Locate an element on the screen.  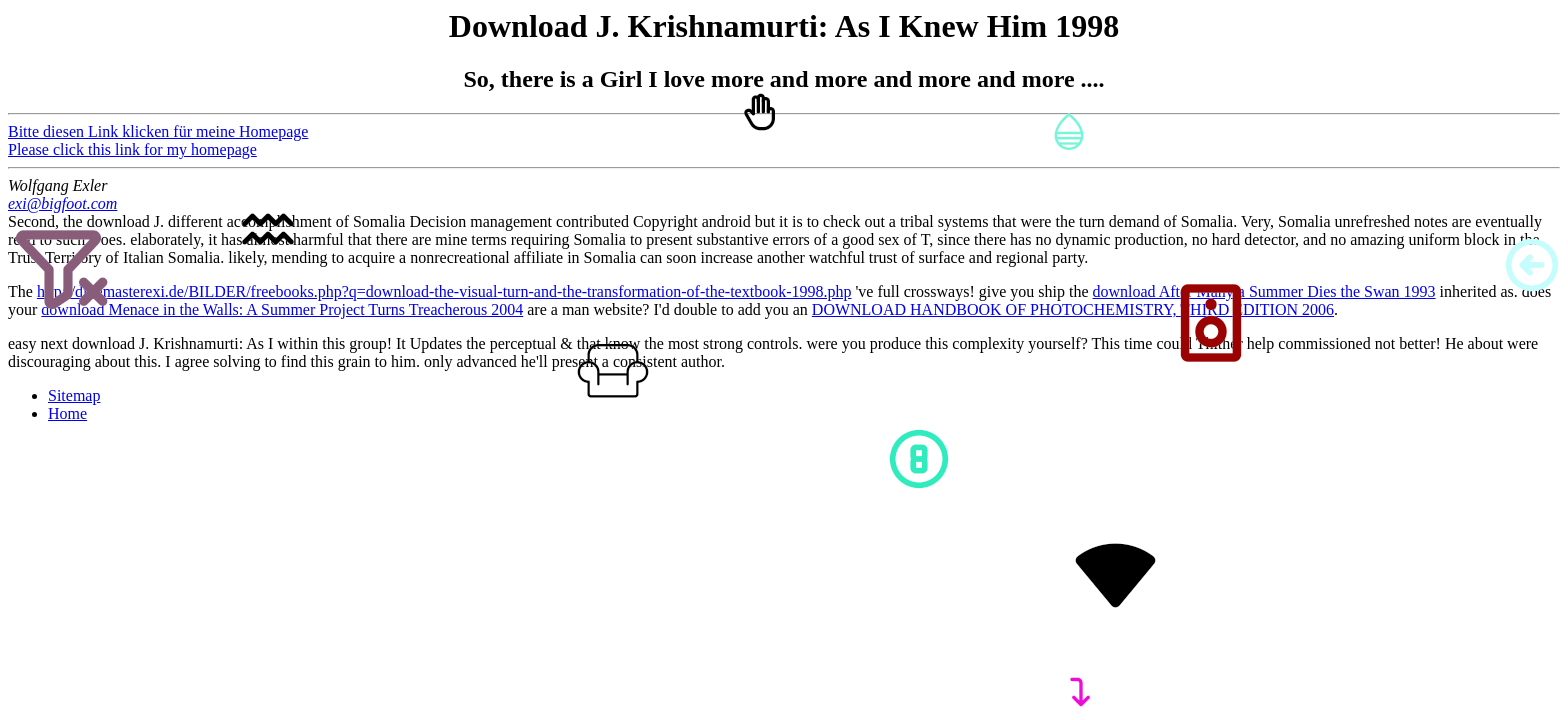
indicates partial fill level or half-full status is located at coordinates (1069, 133).